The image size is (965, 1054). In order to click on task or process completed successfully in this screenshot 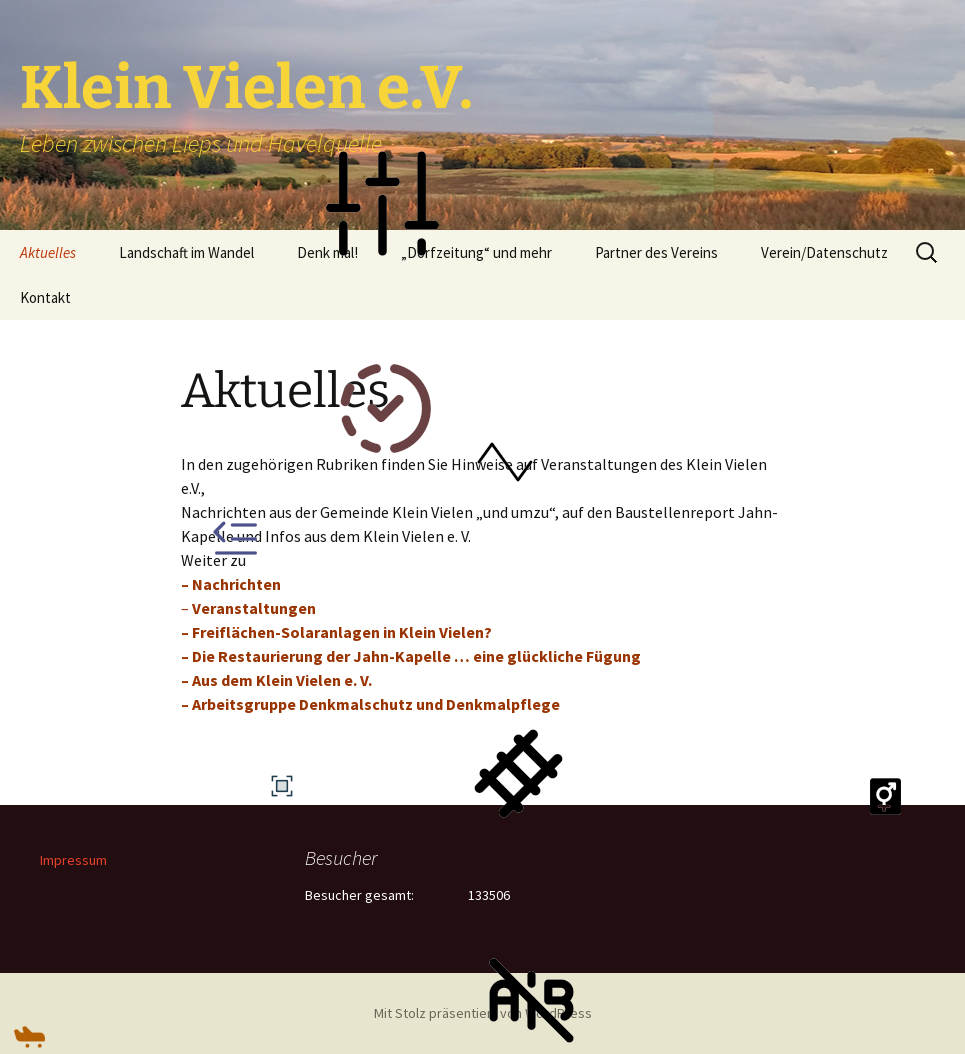, I will do `click(385, 408)`.